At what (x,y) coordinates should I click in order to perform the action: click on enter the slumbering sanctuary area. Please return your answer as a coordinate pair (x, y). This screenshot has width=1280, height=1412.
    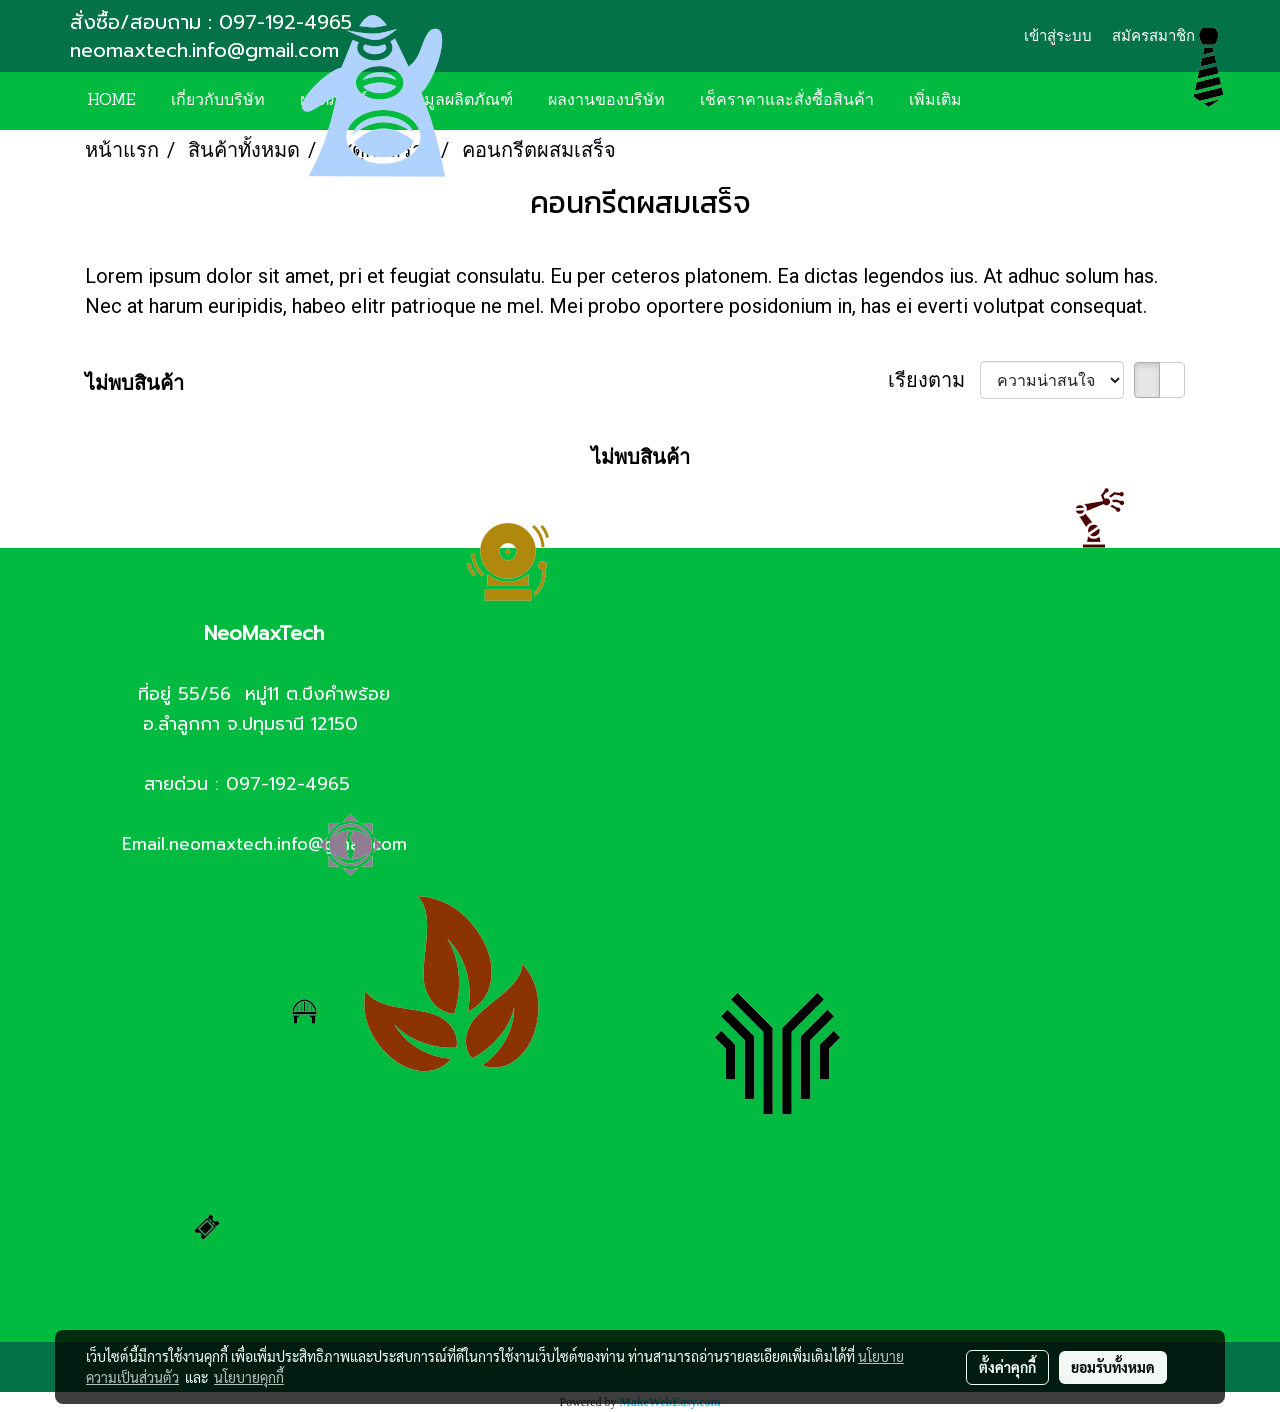
    Looking at the image, I should click on (777, 1053).